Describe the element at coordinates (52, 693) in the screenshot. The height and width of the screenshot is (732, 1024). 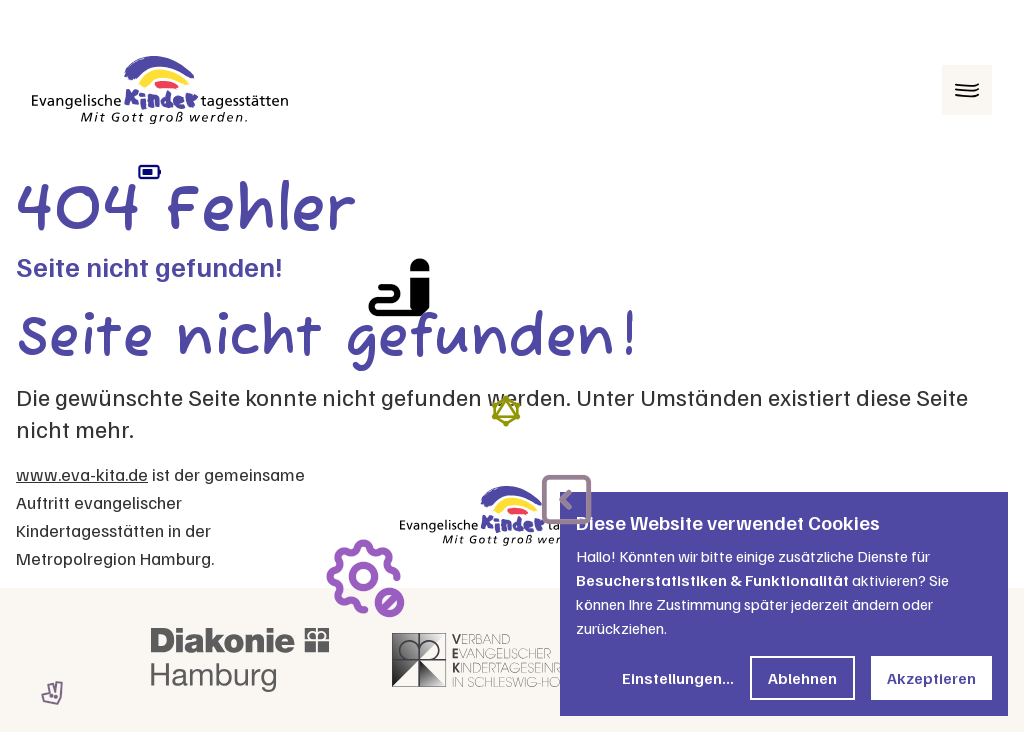
I see `open the Deliveroo food delivery app` at that location.